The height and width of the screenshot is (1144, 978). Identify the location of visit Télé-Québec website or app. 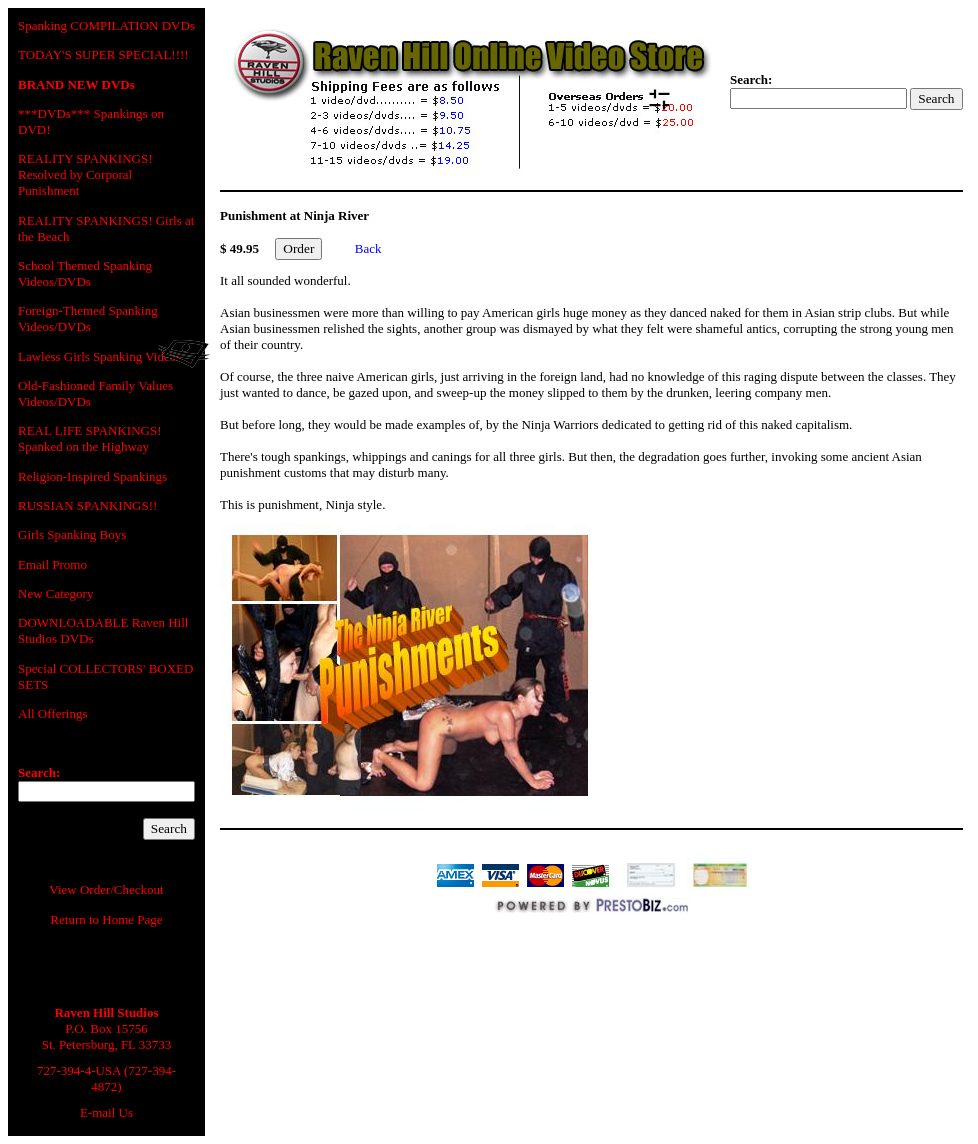
(184, 354).